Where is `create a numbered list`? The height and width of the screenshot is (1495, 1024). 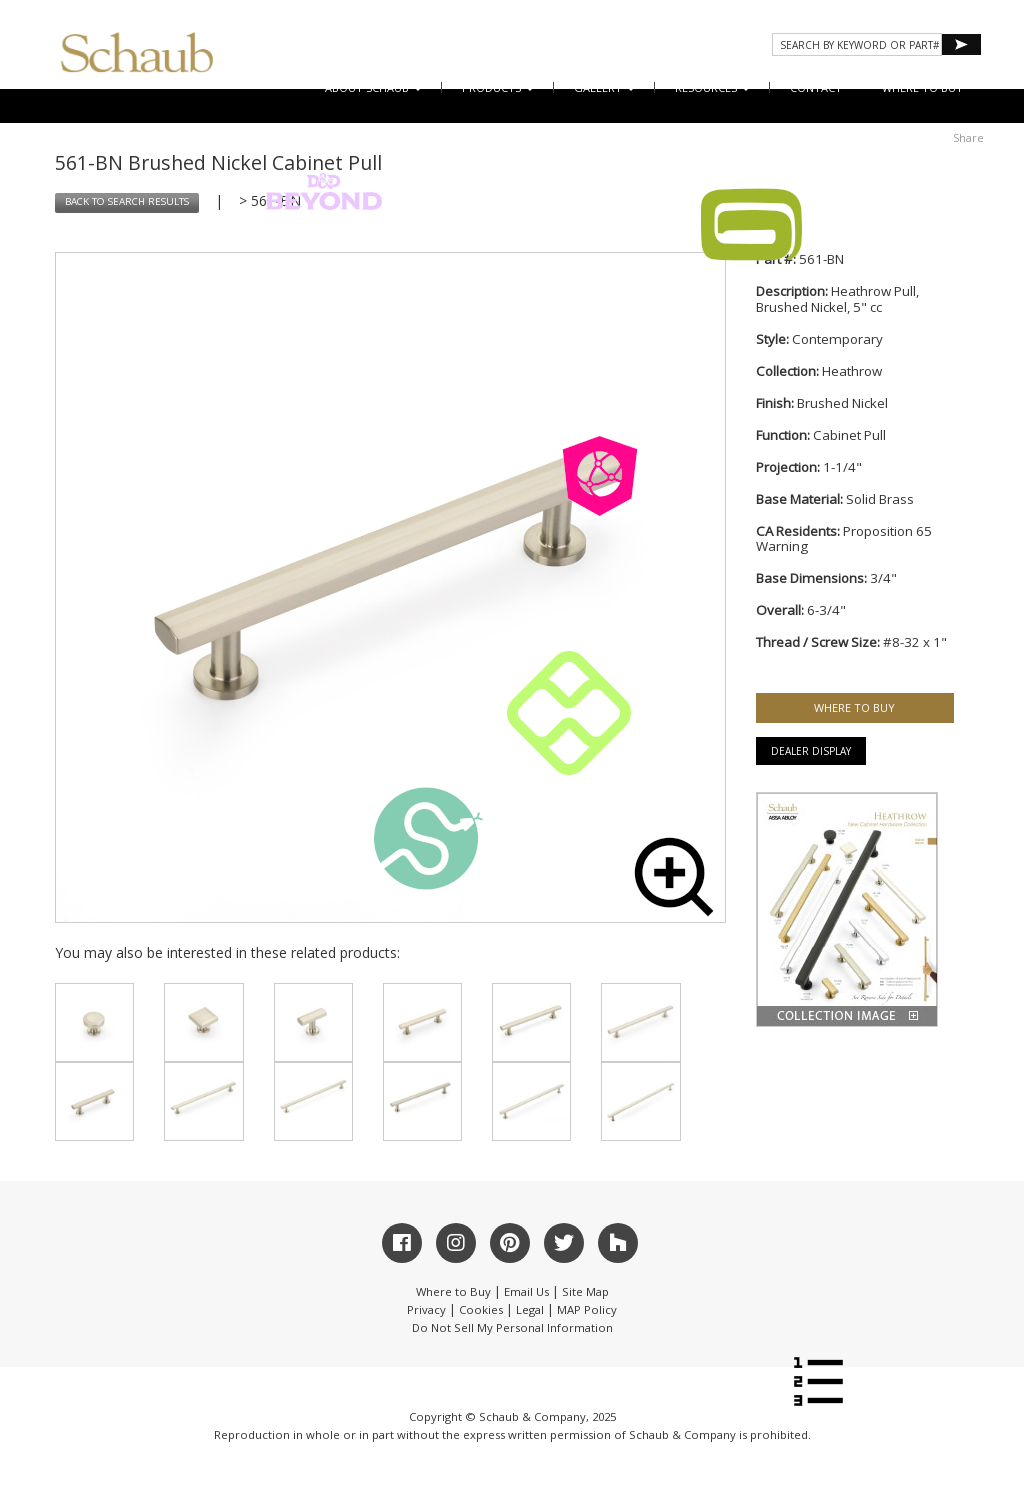 create a numbered list is located at coordinates (818, 1381).